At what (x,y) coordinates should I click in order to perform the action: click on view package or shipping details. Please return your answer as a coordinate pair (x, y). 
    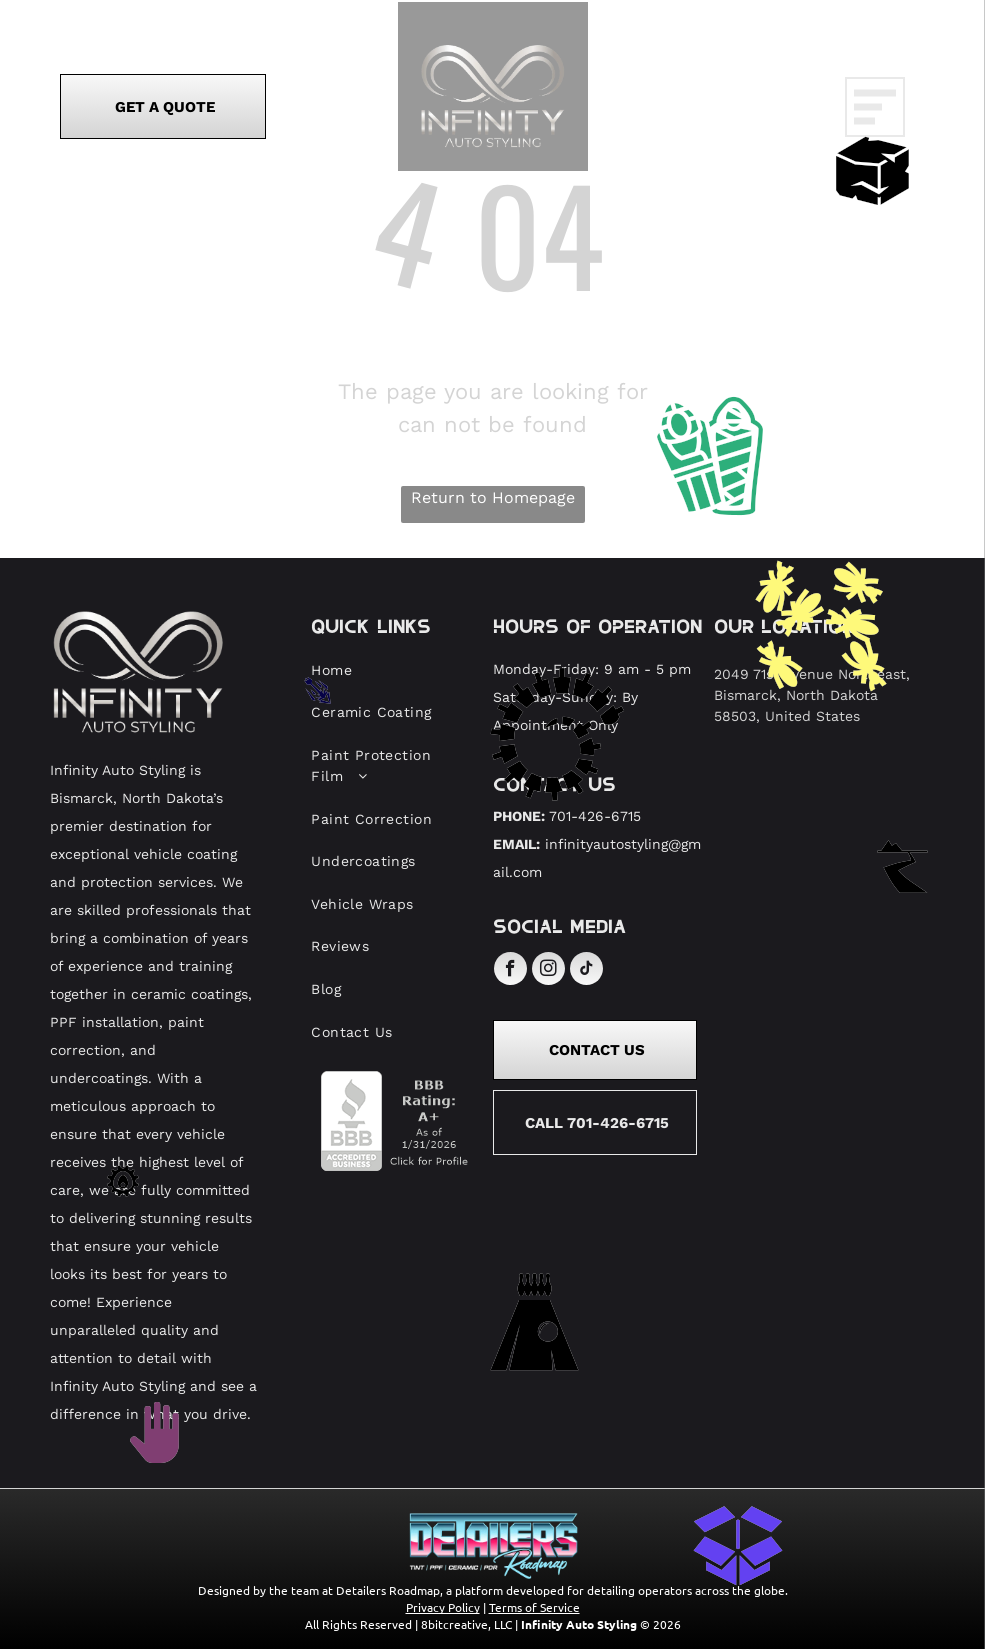
    Looking at the image, I should click on (738, 1546).